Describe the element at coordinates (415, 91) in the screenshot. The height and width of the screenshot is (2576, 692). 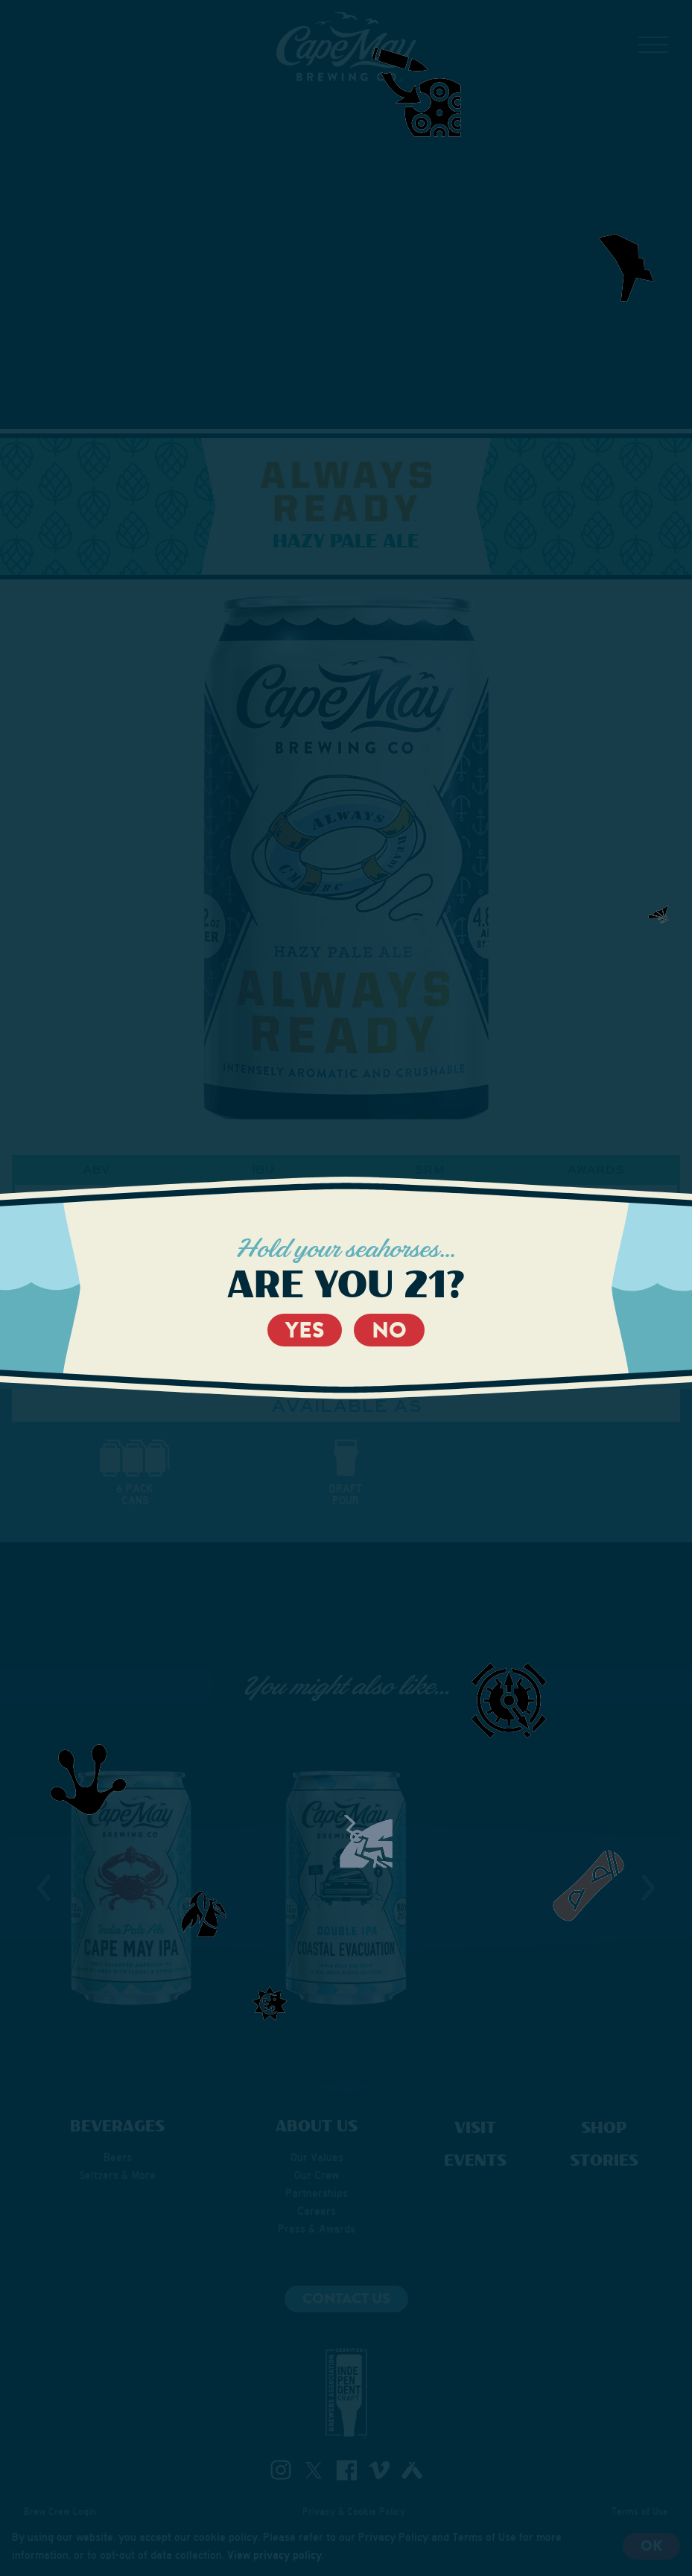
I see `reload weapon ammunition` at that location.